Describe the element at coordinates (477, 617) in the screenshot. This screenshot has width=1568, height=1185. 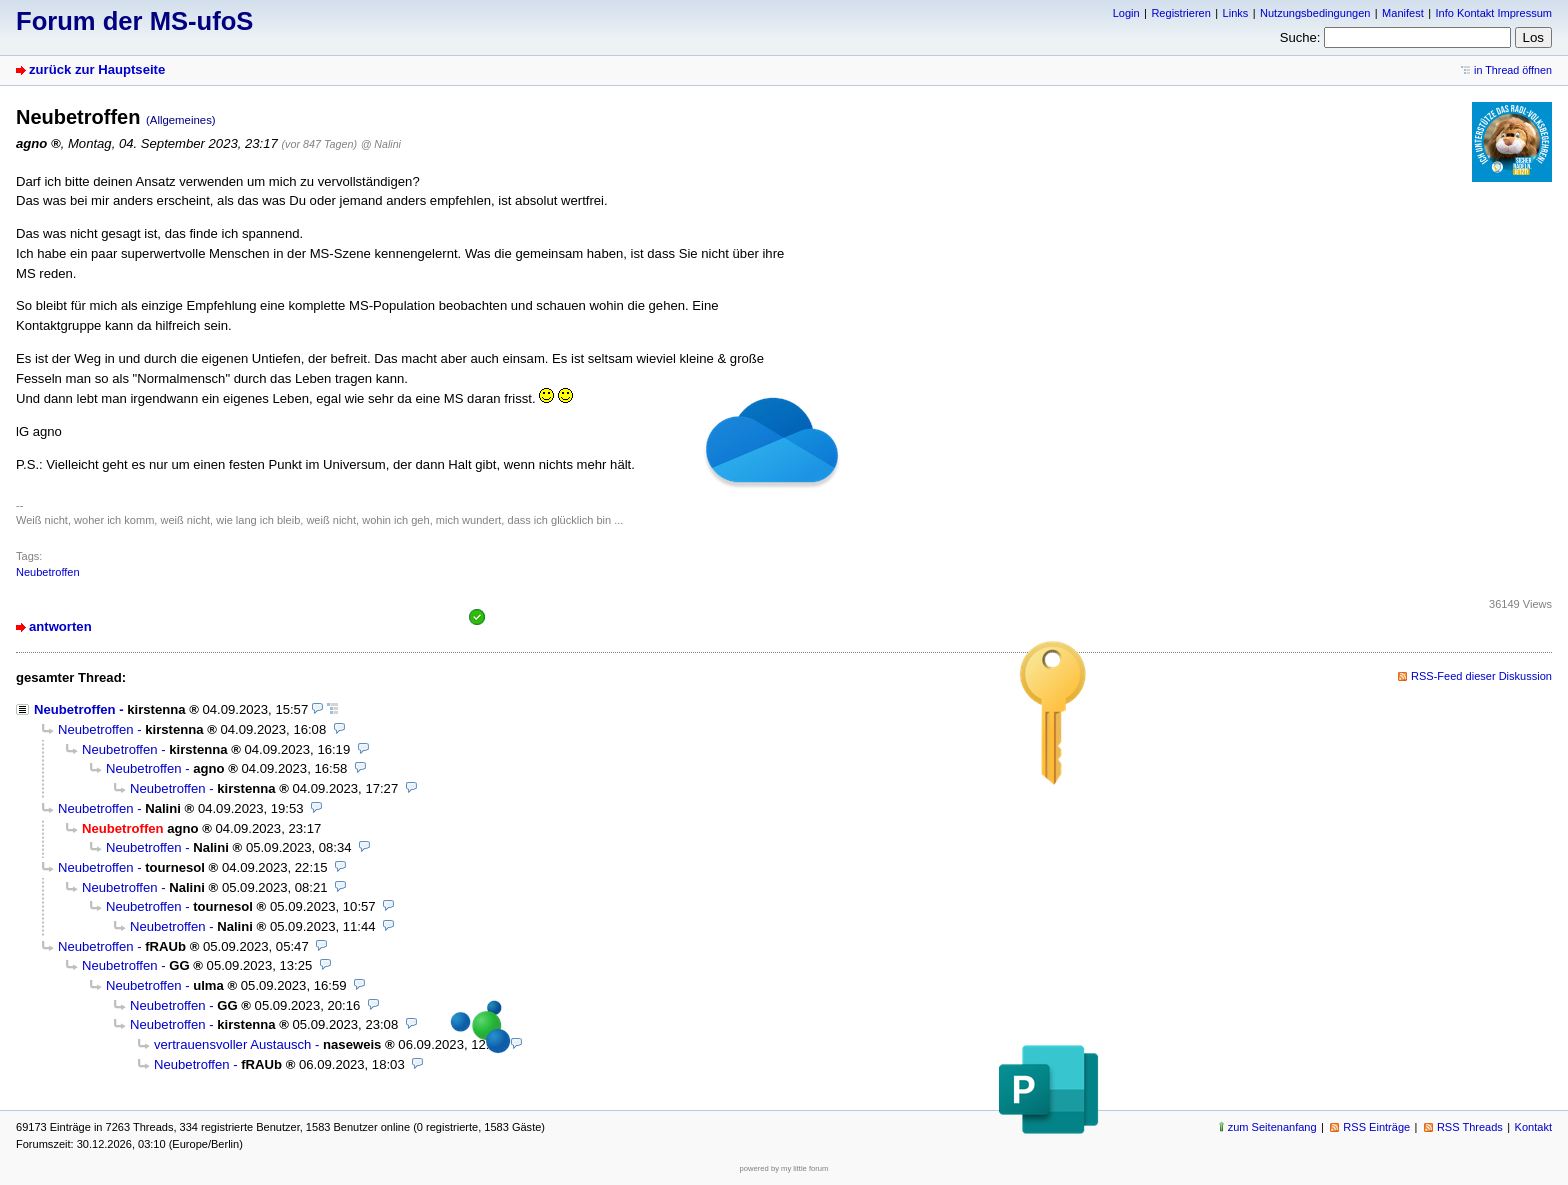
I see `file successfully synced to OneDrive` at that location.